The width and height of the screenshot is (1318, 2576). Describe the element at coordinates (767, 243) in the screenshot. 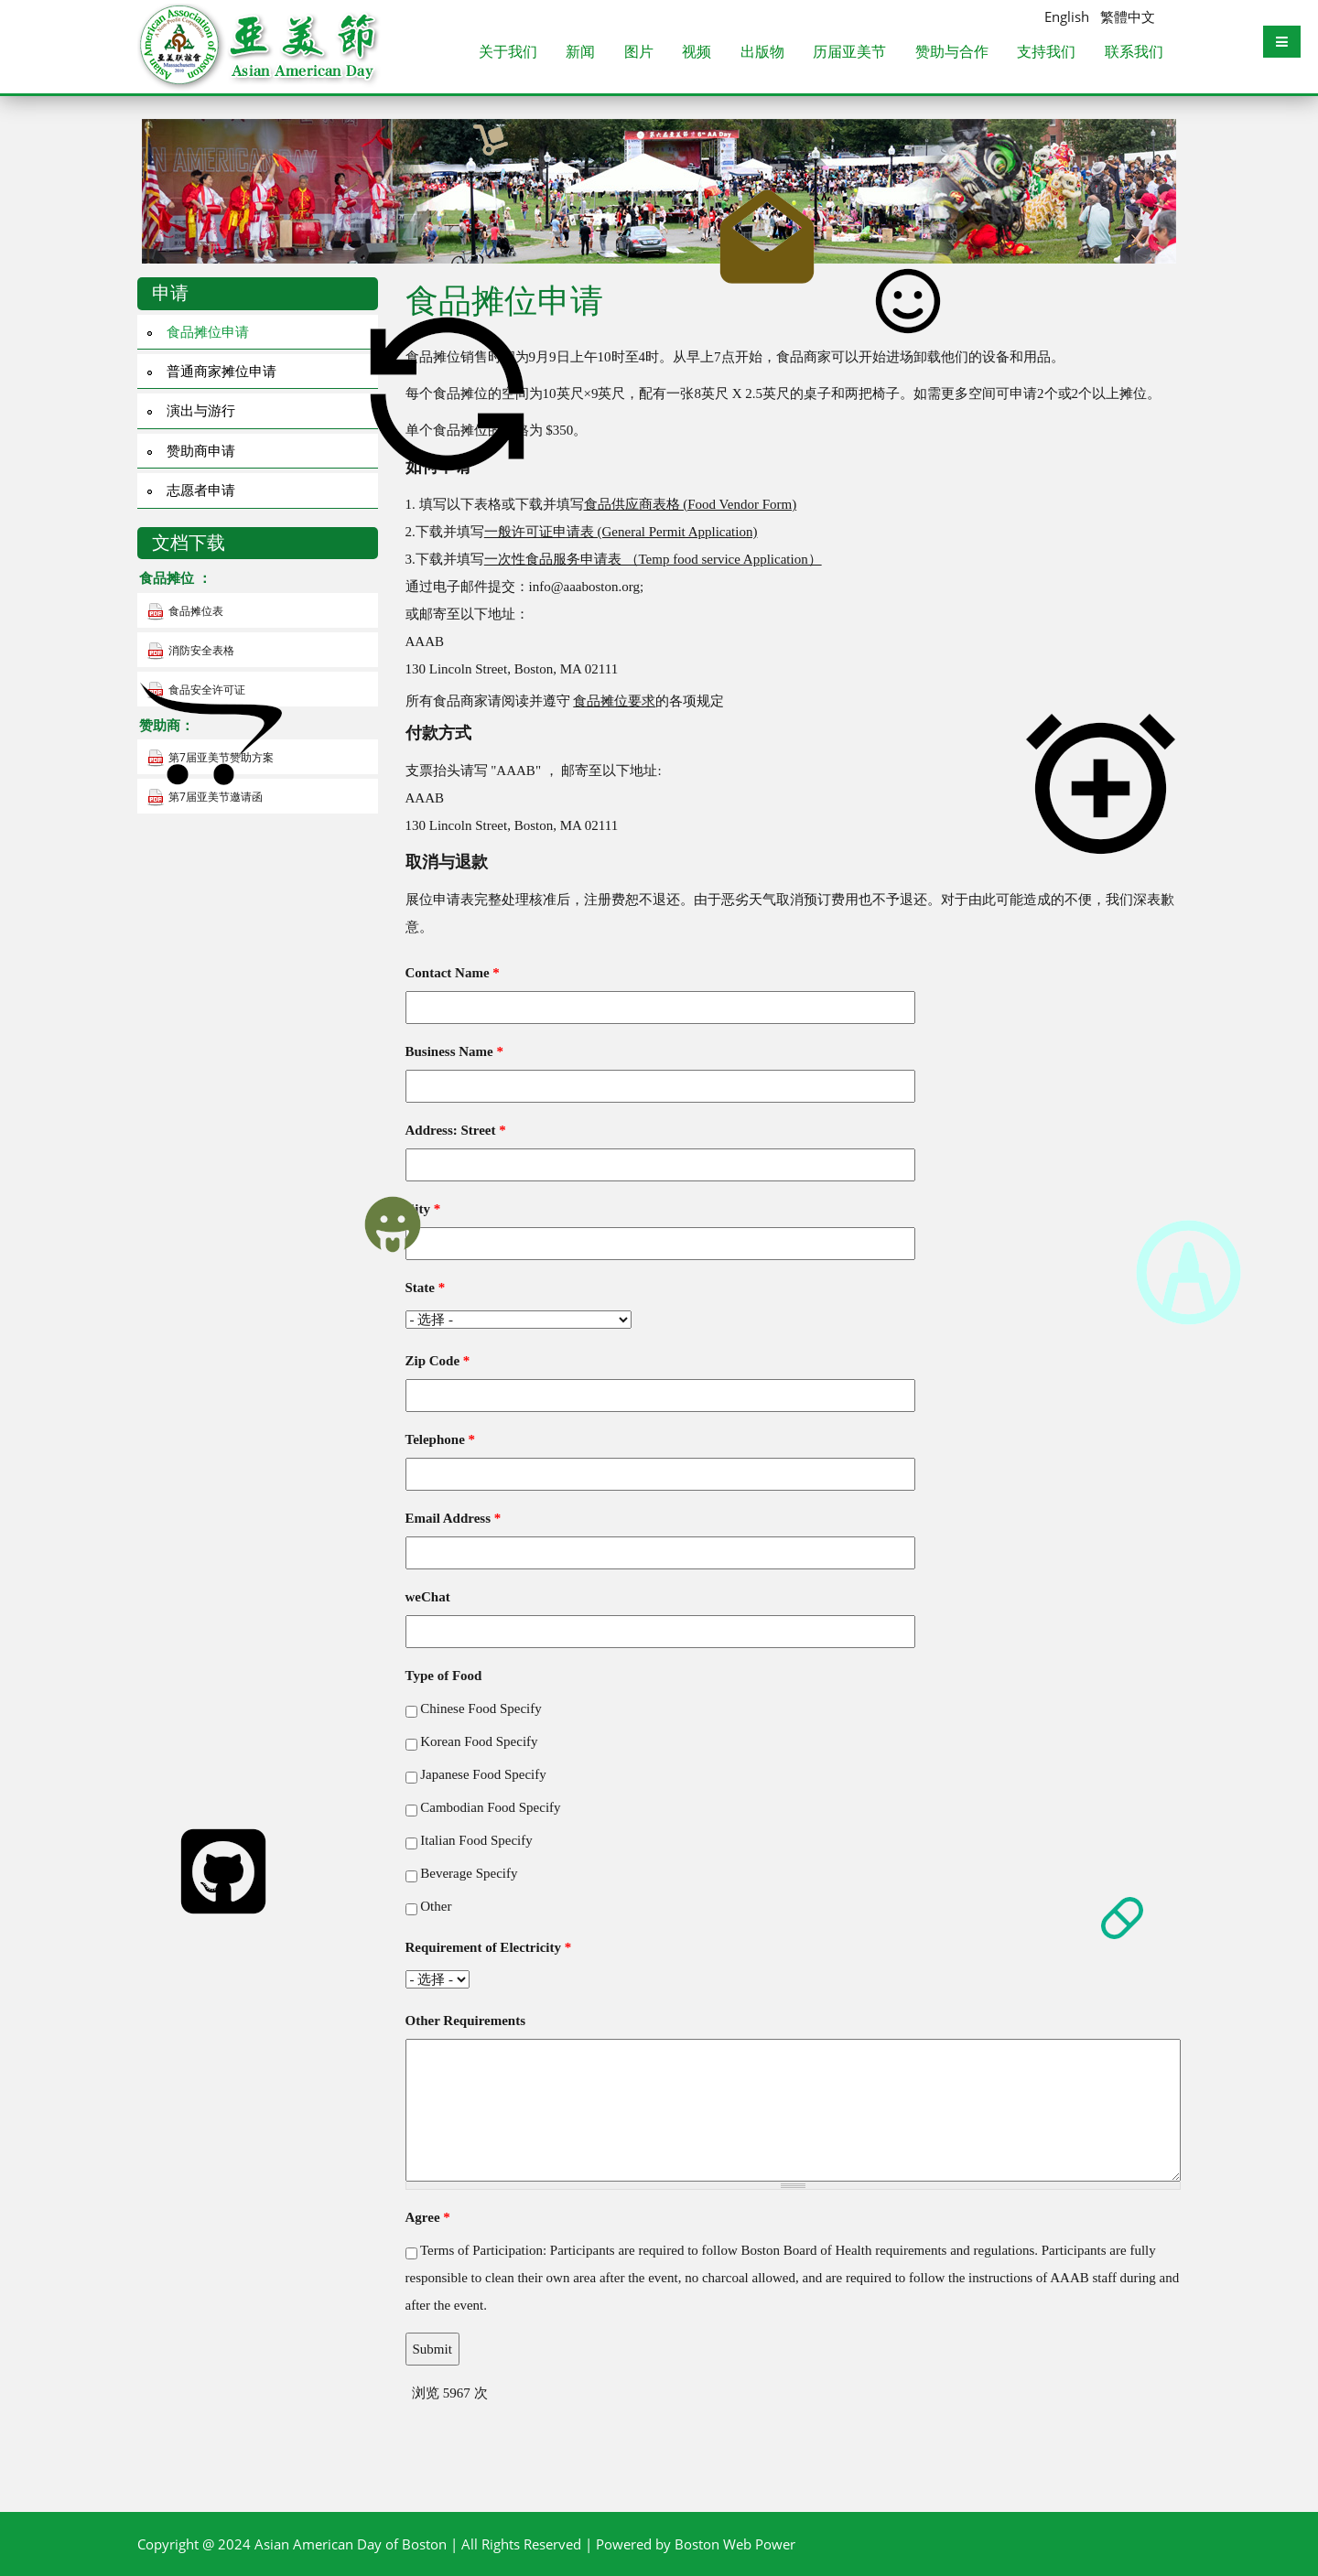

I see `view an opened or read email` at that location.